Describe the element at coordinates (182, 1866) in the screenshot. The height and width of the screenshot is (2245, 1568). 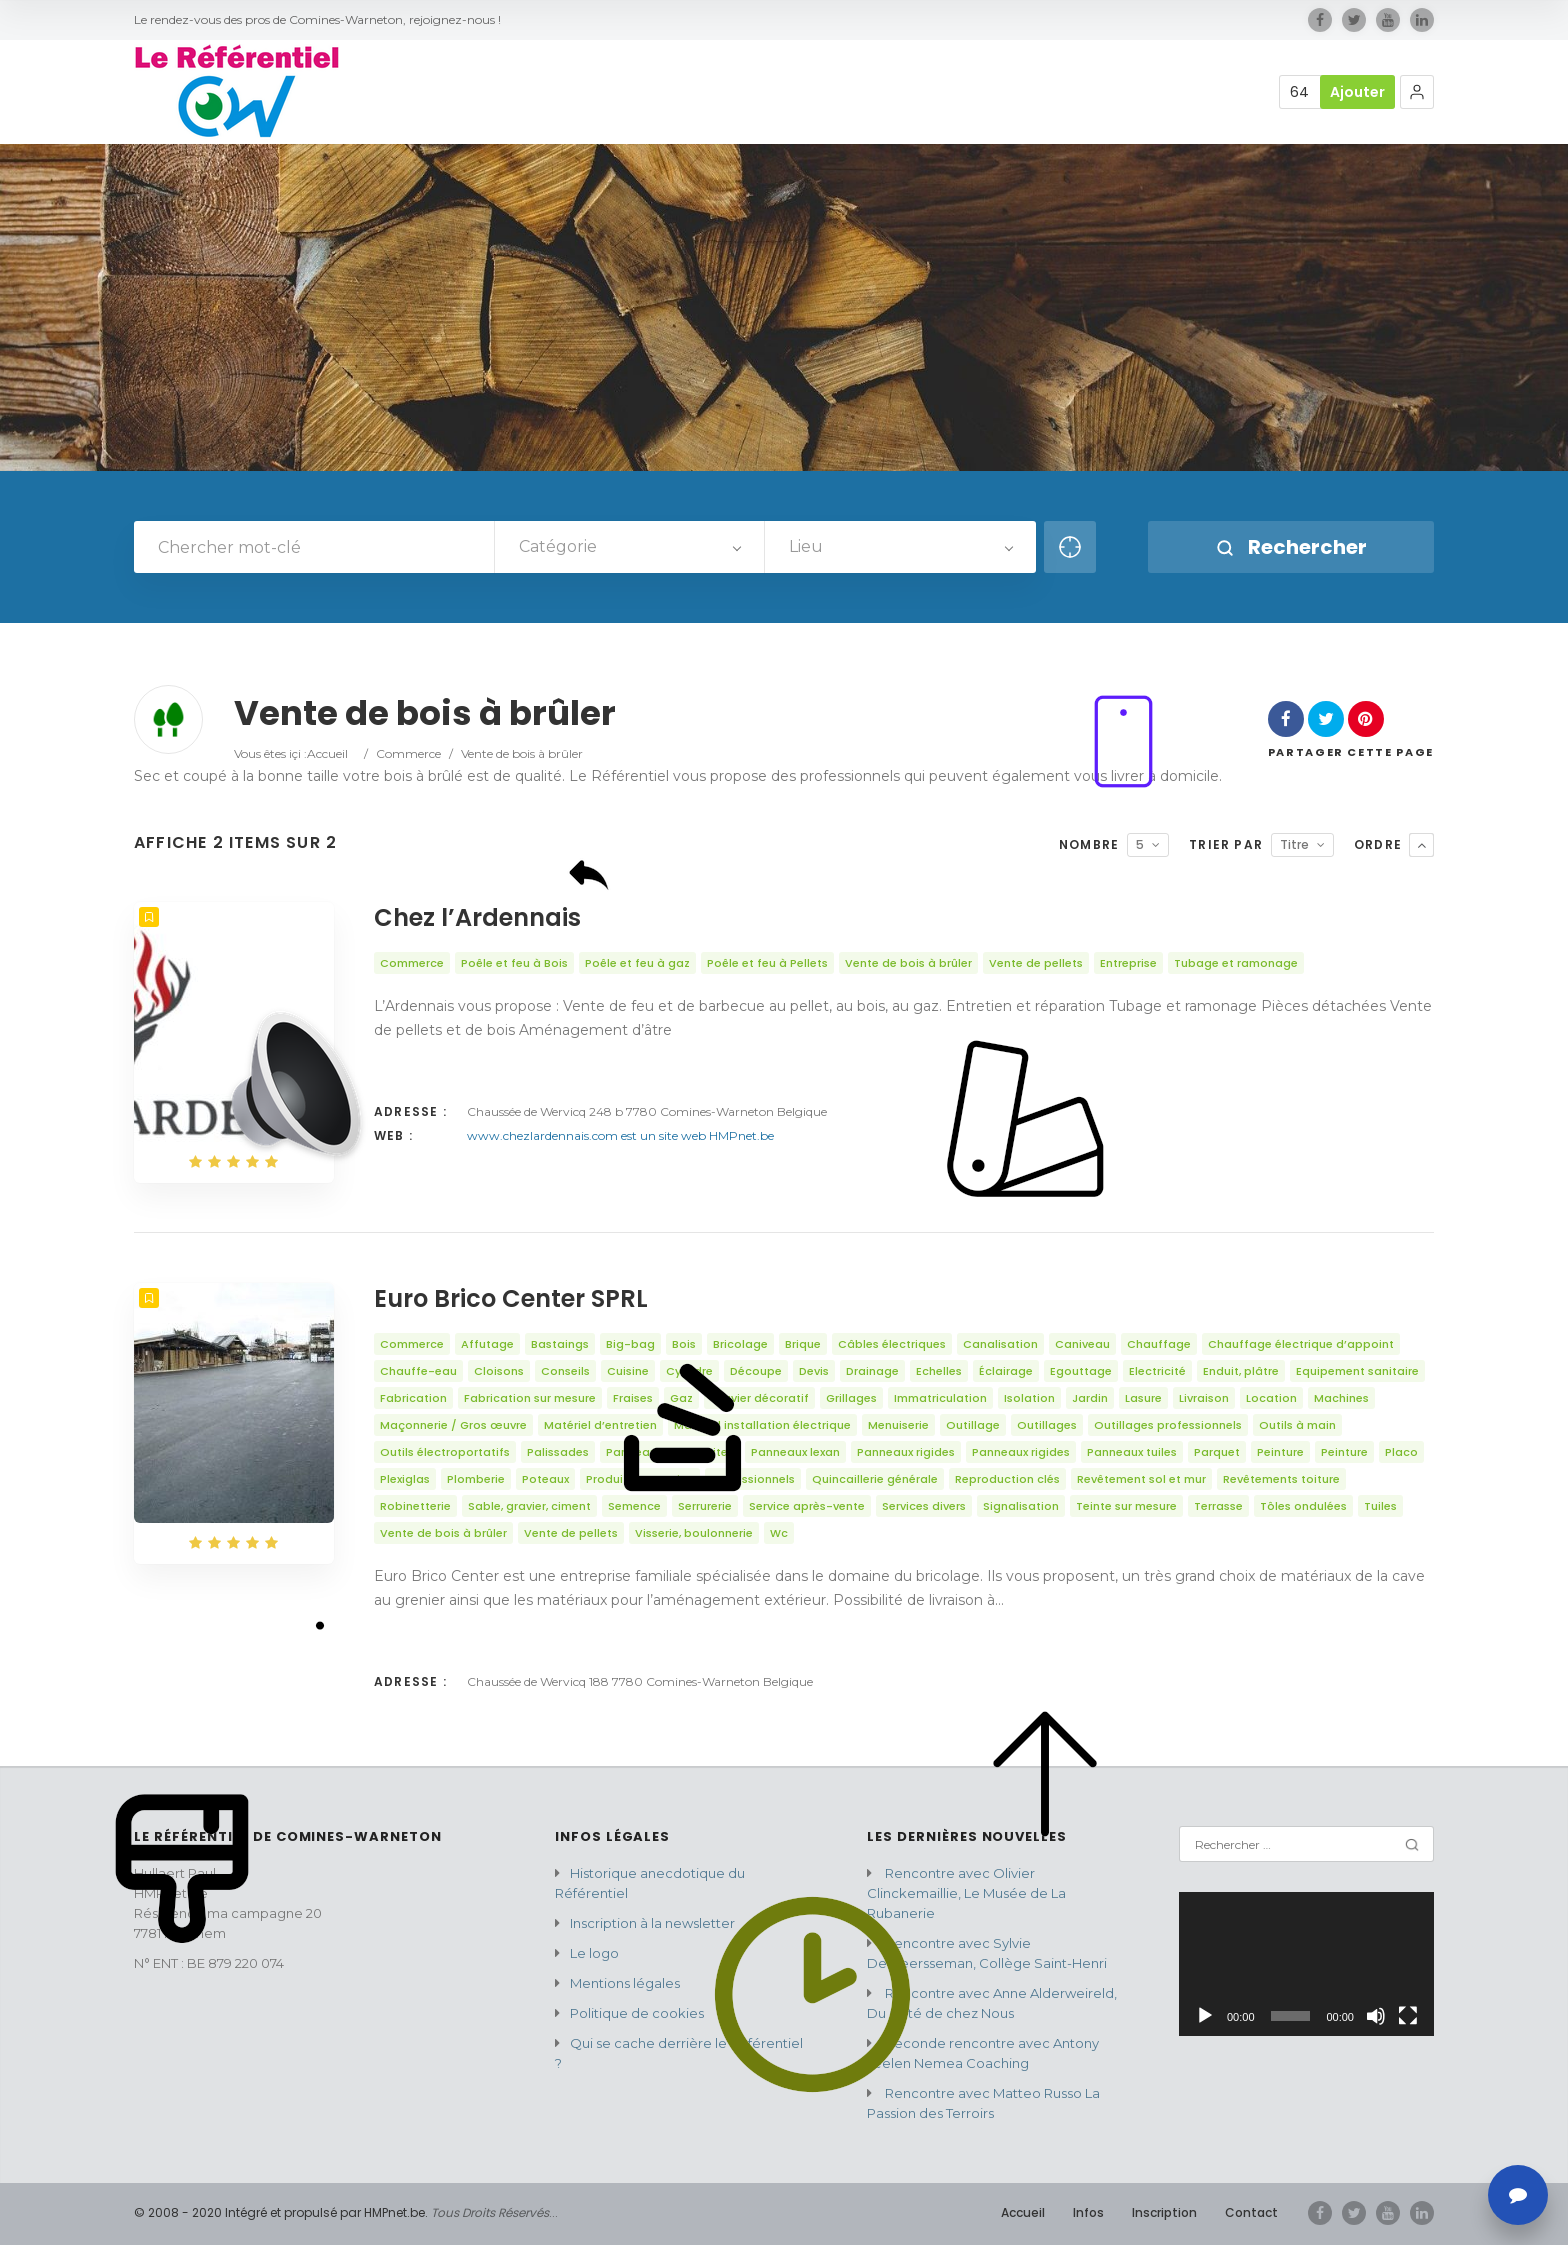
I see `access painting or drawing tools` at that location.